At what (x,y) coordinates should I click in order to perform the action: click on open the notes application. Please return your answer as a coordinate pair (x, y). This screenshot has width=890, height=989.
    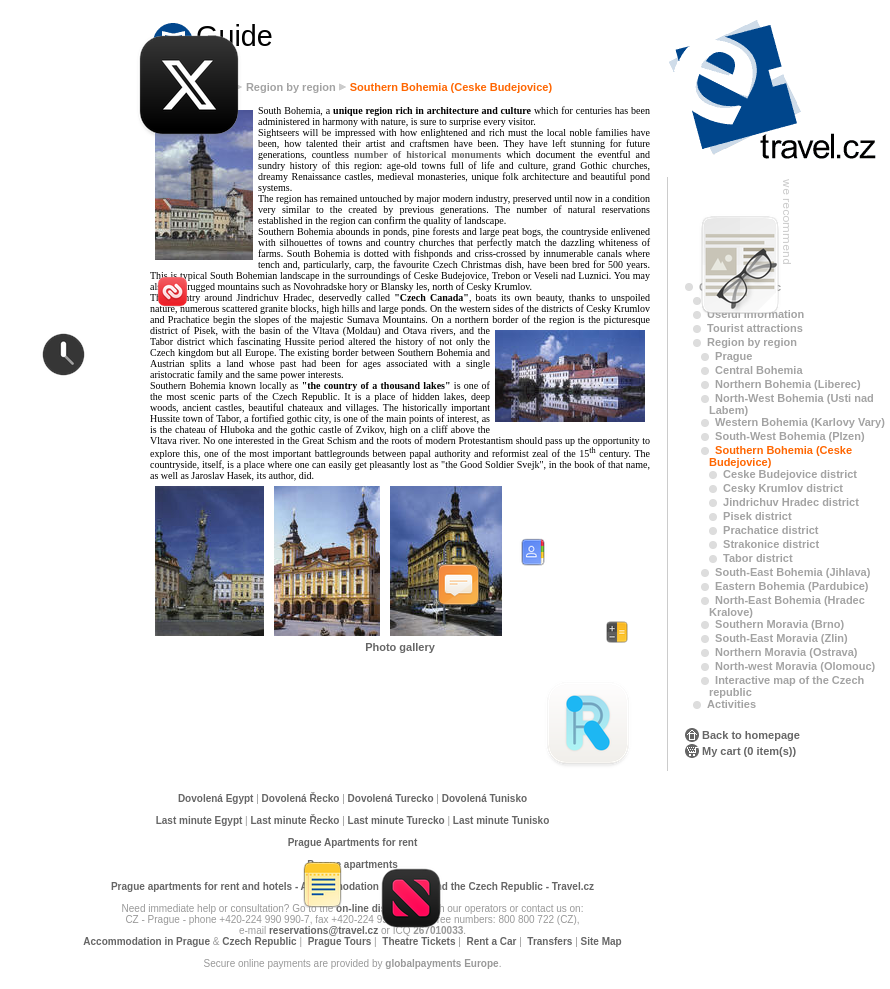
    Looking at the image, I should click on (322, 884).